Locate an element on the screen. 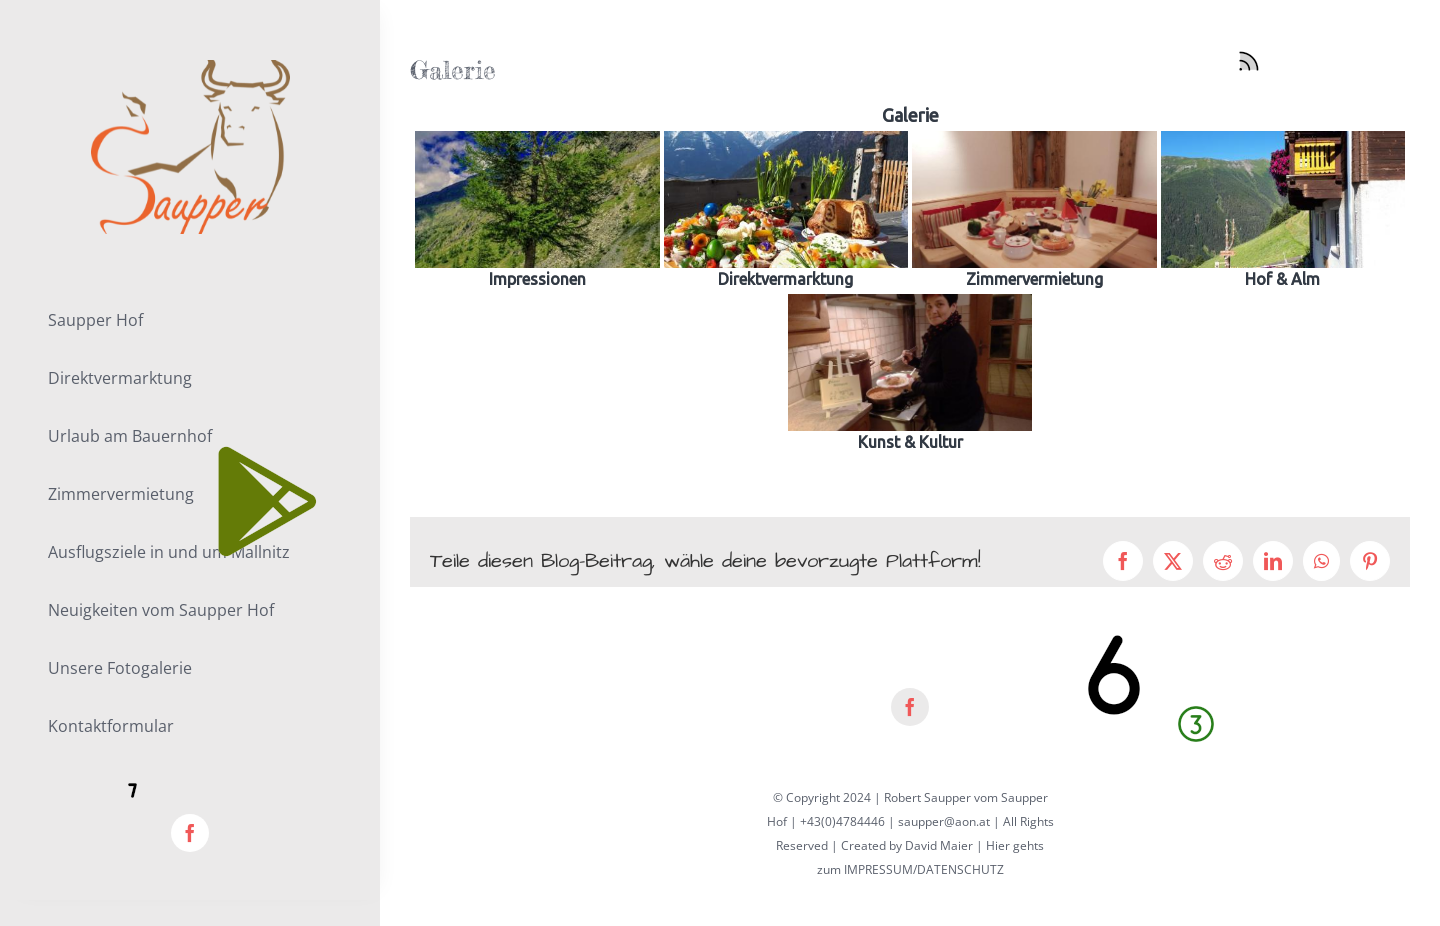 The image size is (1440, 926). subscribe to RSS feed is located at coordinates (1247, 62).